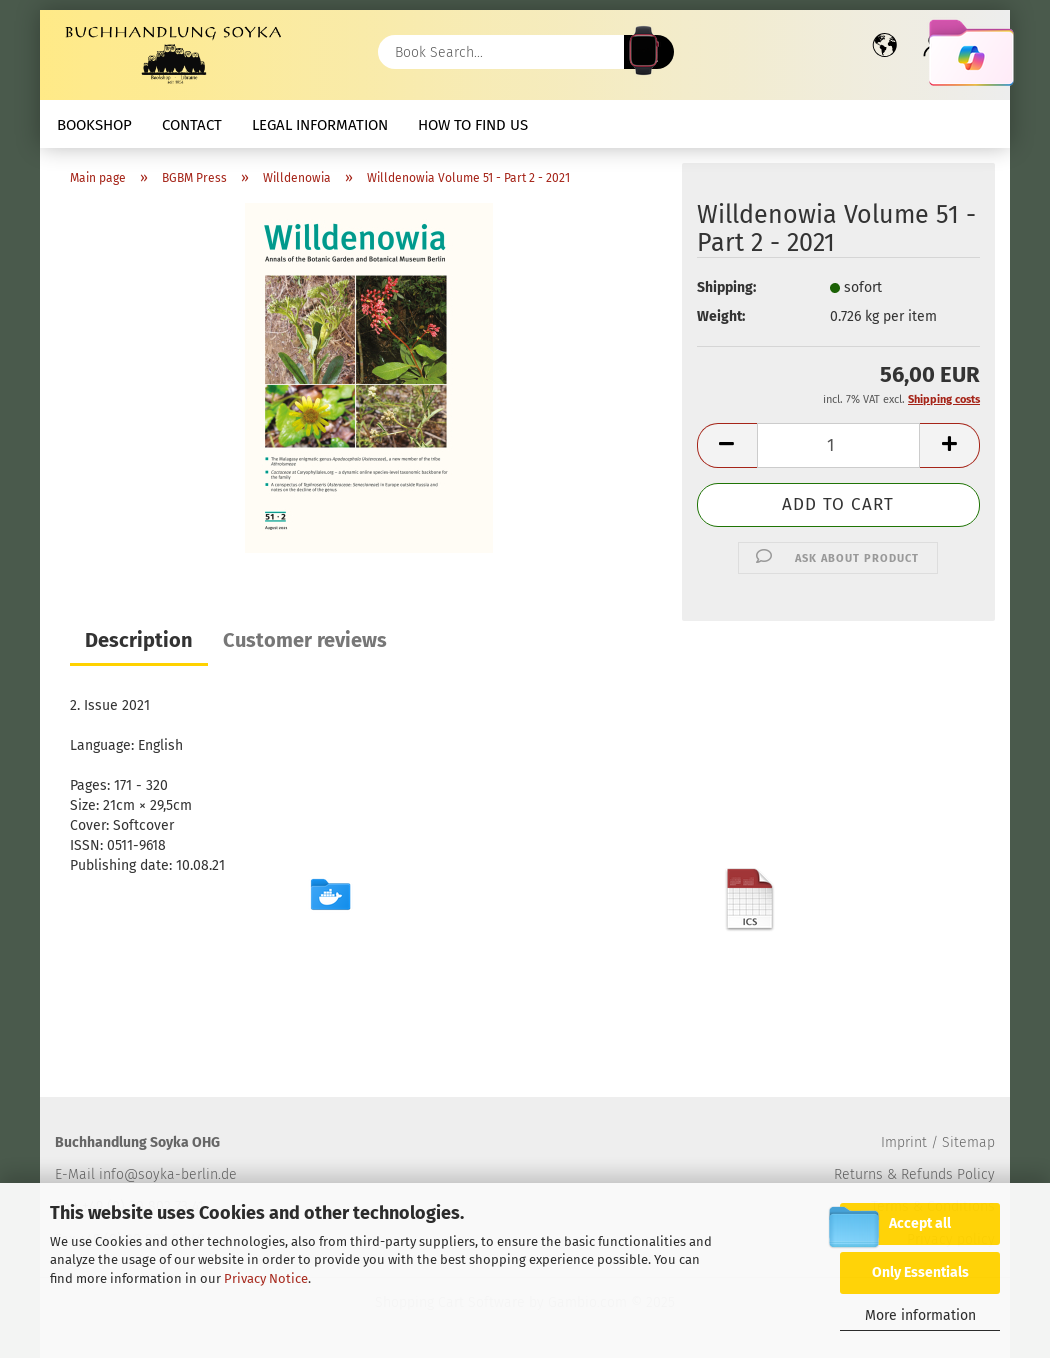  I want to click on apple watch series 8 device icon, so click(643, 50).